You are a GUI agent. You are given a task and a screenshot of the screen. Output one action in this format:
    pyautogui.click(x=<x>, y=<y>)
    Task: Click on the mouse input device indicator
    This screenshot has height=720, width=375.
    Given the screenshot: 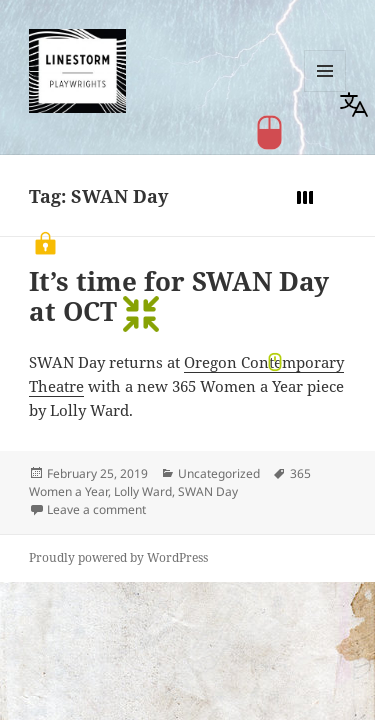 What is the action you would take?
    pyautogui.click(x=275, y=362)
    